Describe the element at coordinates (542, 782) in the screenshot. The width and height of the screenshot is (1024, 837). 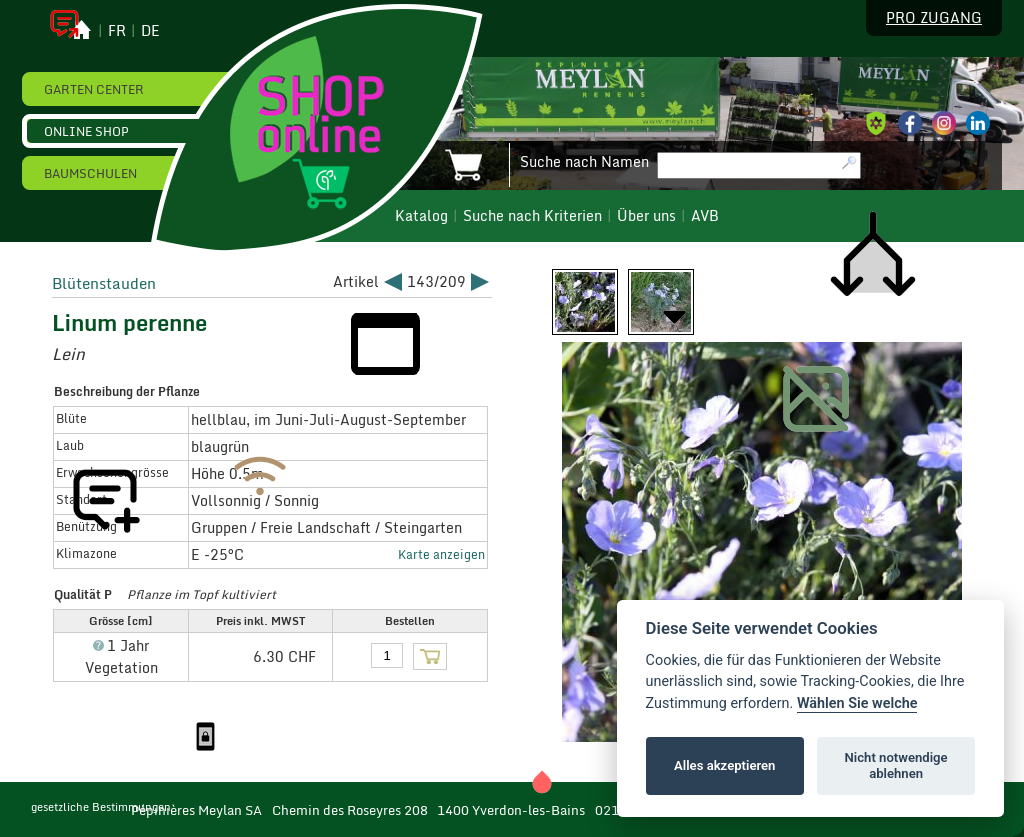
I see `adjust water or hydration settings` at that location.